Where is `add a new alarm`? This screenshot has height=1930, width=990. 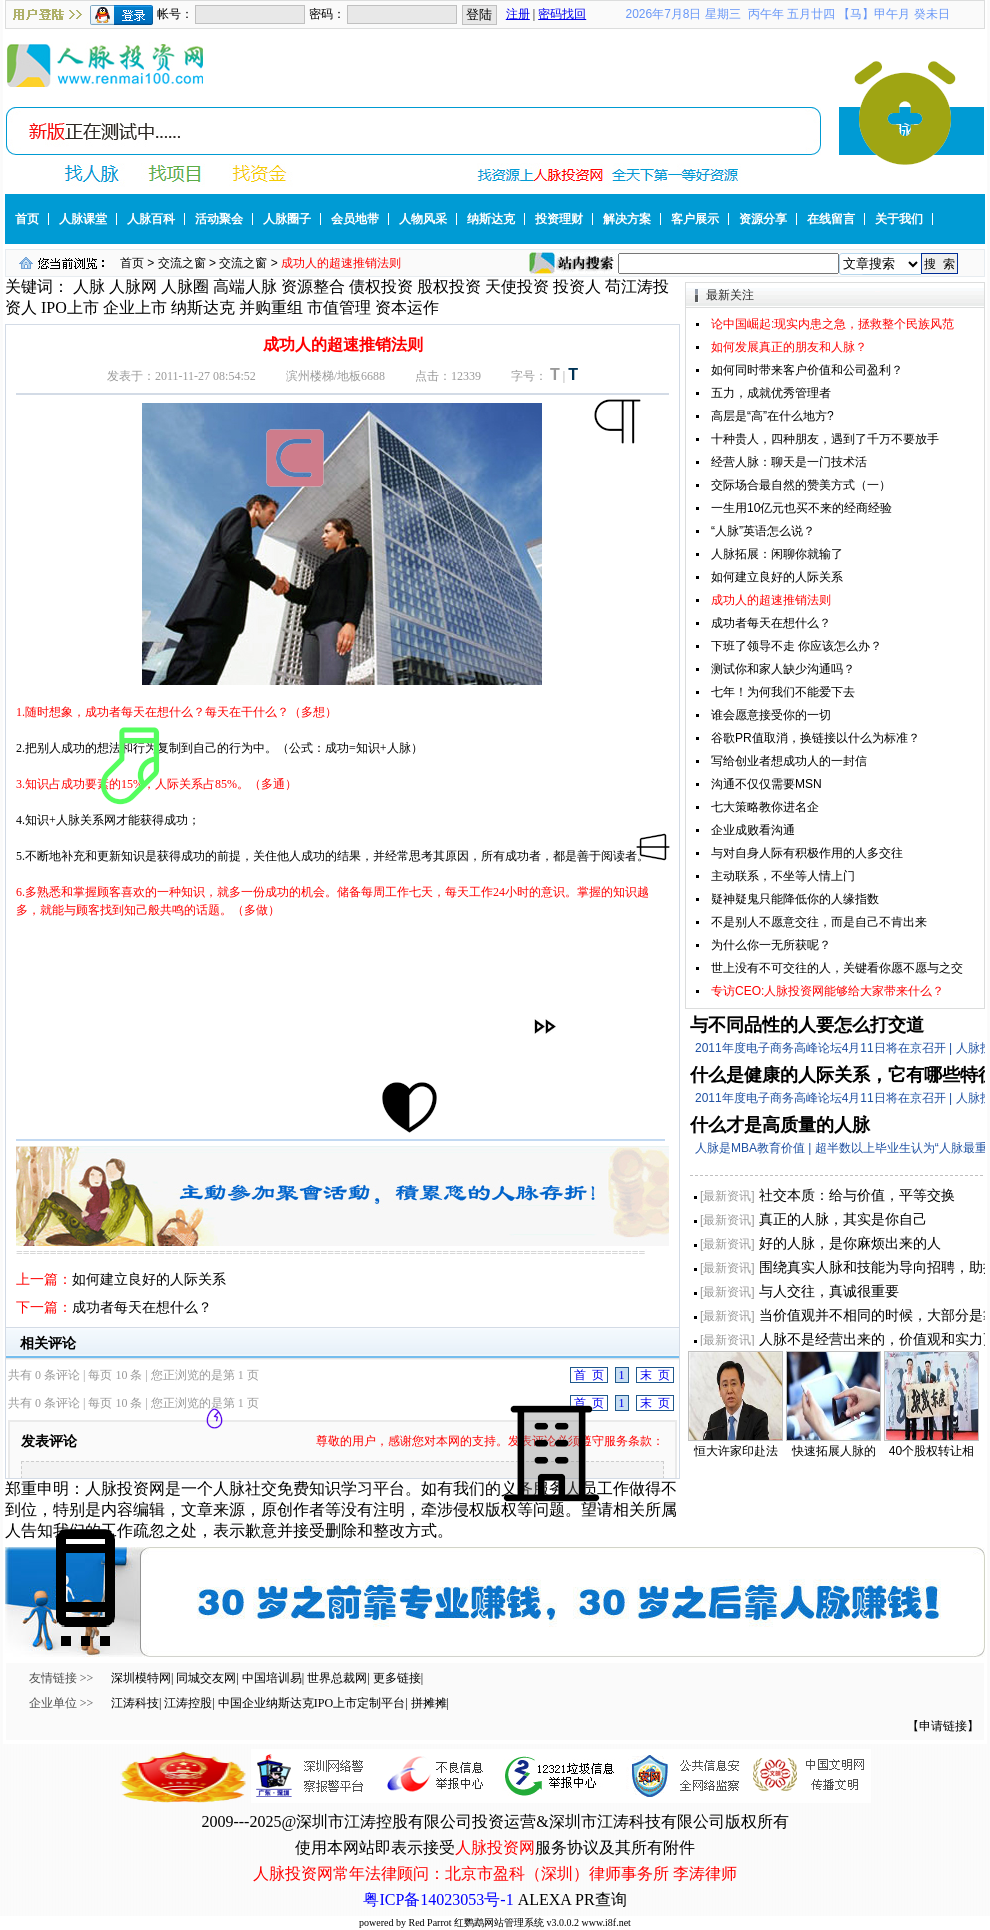
add a new alarm is located at coordinates (905, 113).